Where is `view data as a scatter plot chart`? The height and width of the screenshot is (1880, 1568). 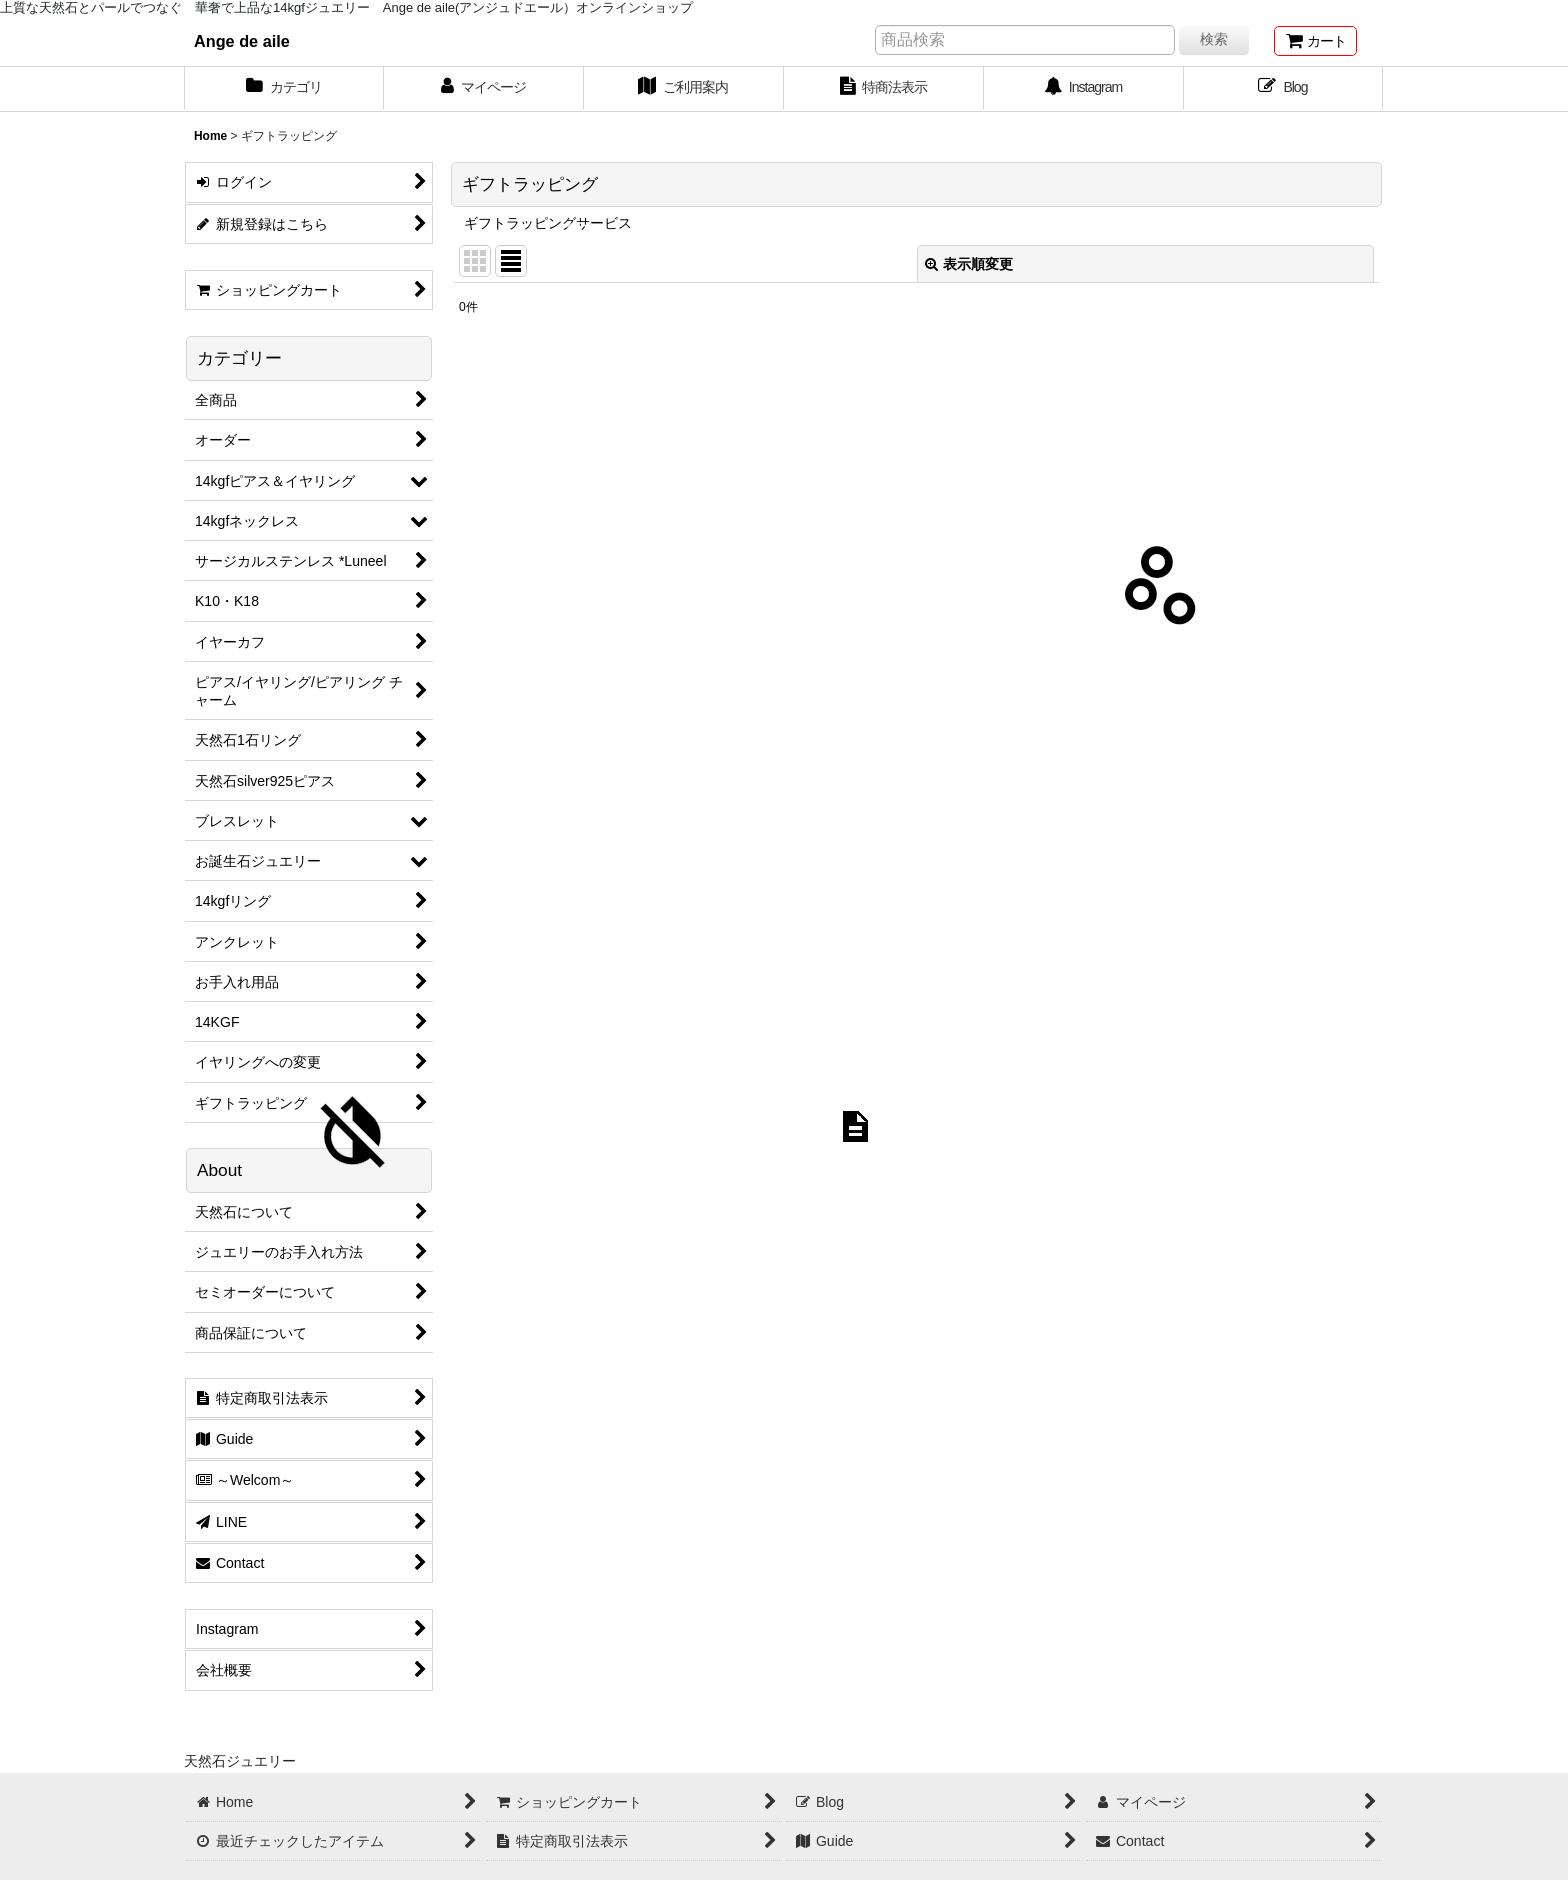 view data as a scatter plot chart is located at coordinates (1161, 586).